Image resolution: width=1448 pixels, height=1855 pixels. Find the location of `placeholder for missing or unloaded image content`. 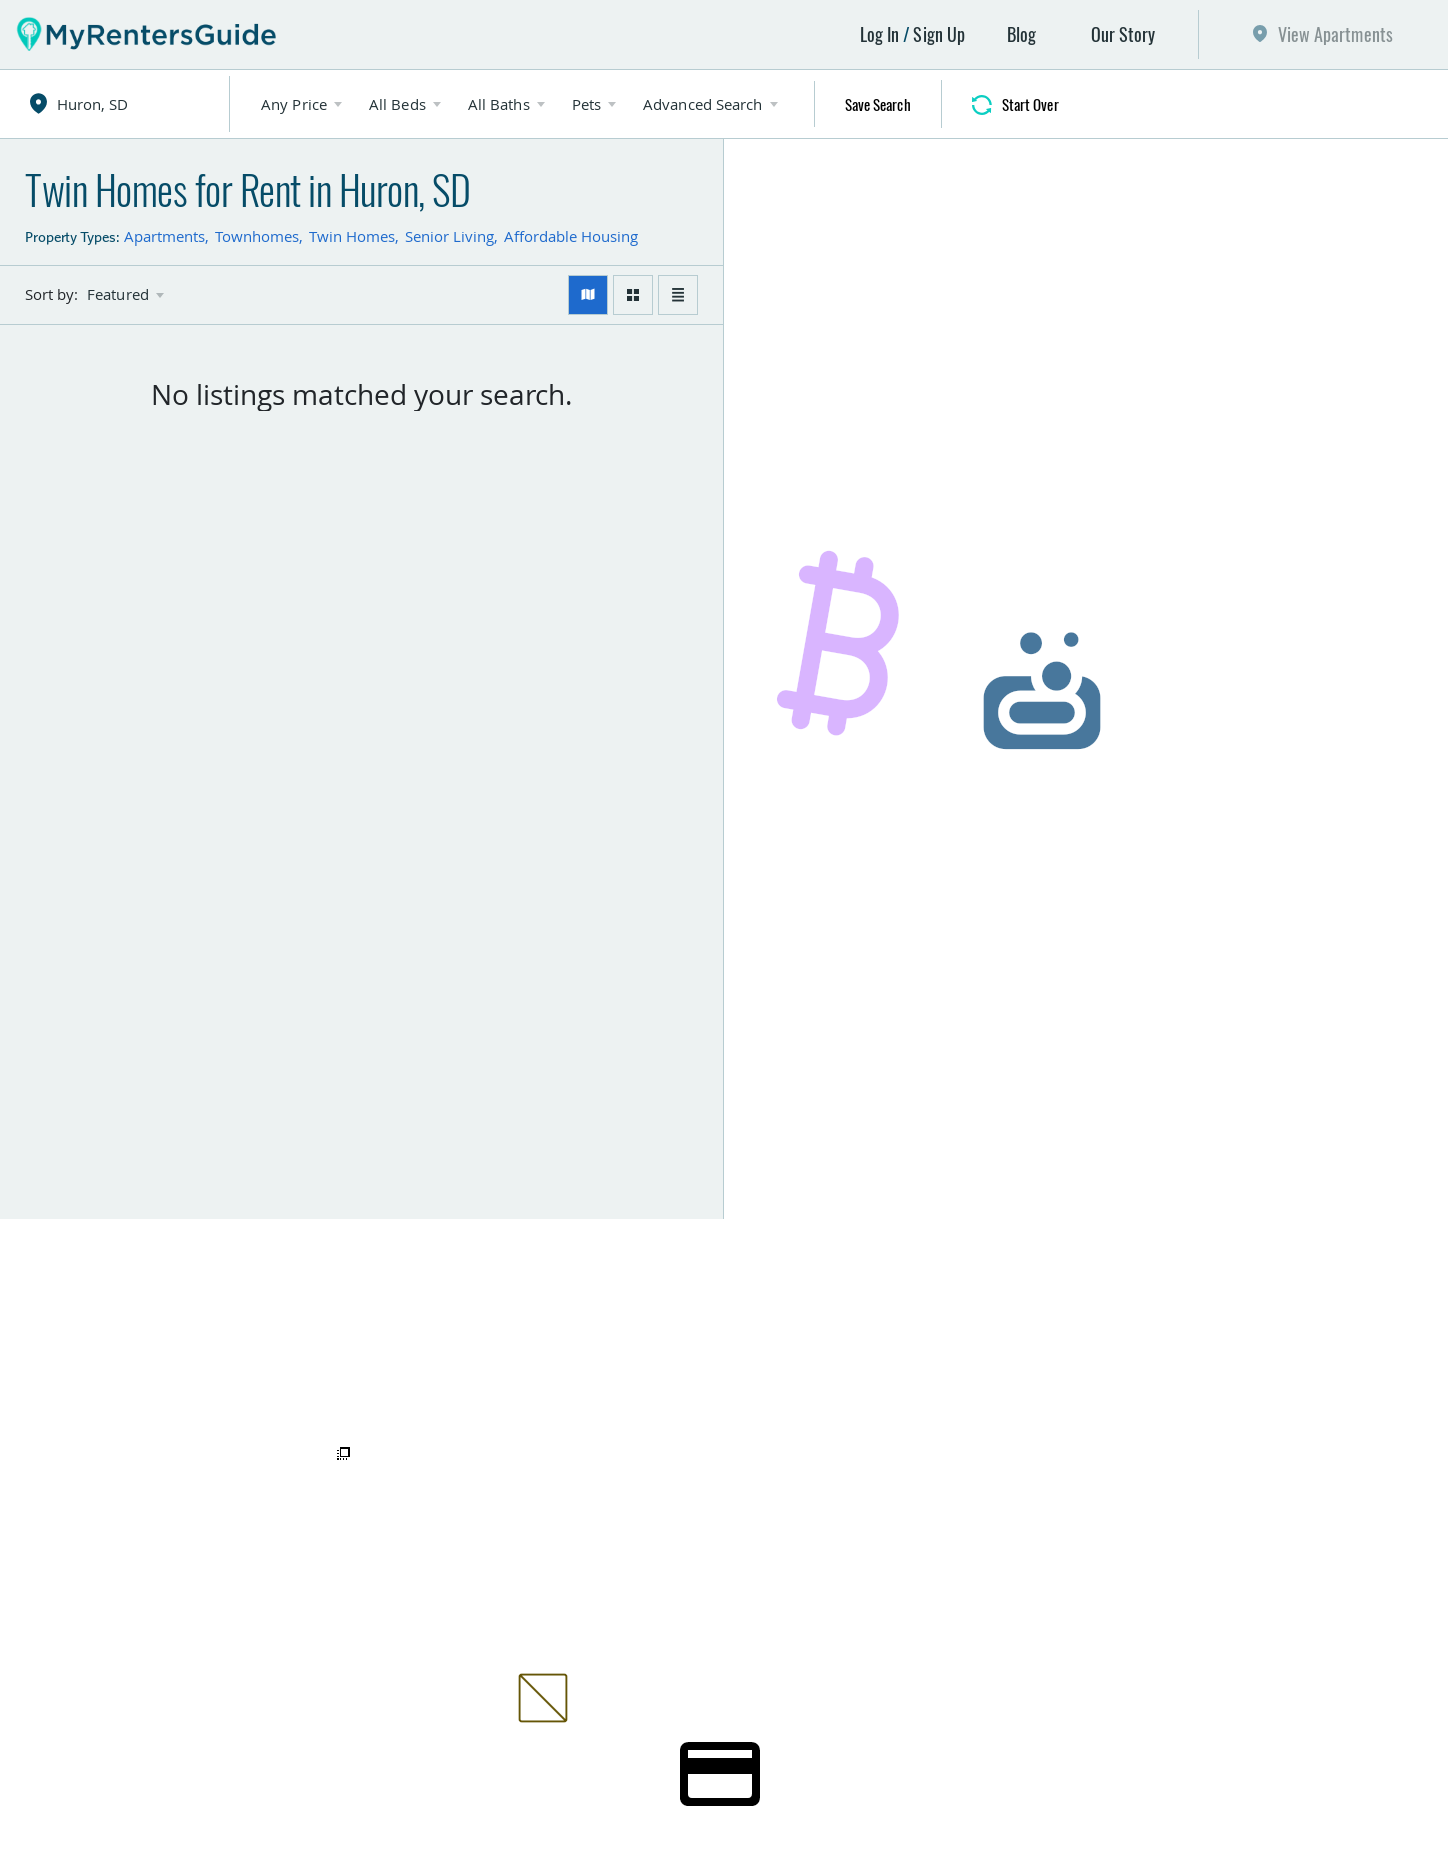

placeholder for missing or unloaded image content is located at coordinates (543, 1698).